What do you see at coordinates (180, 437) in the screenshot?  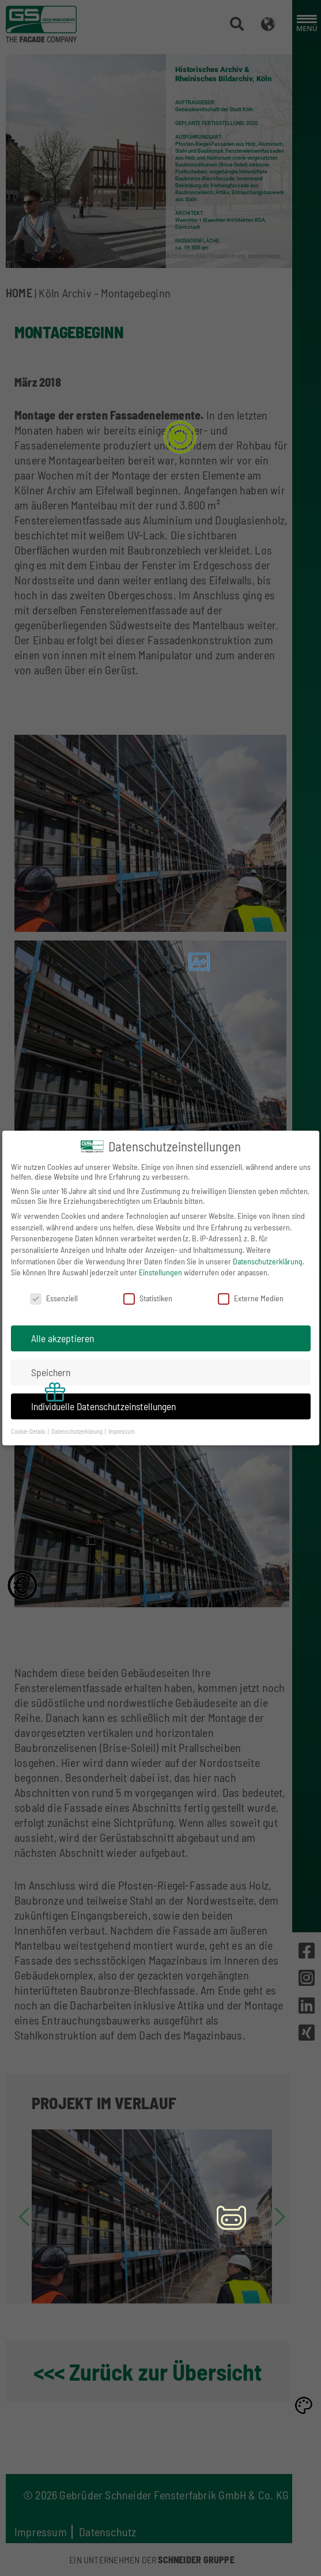 I see `indicates copyleft licensing status` at bounding box center [180, 437].